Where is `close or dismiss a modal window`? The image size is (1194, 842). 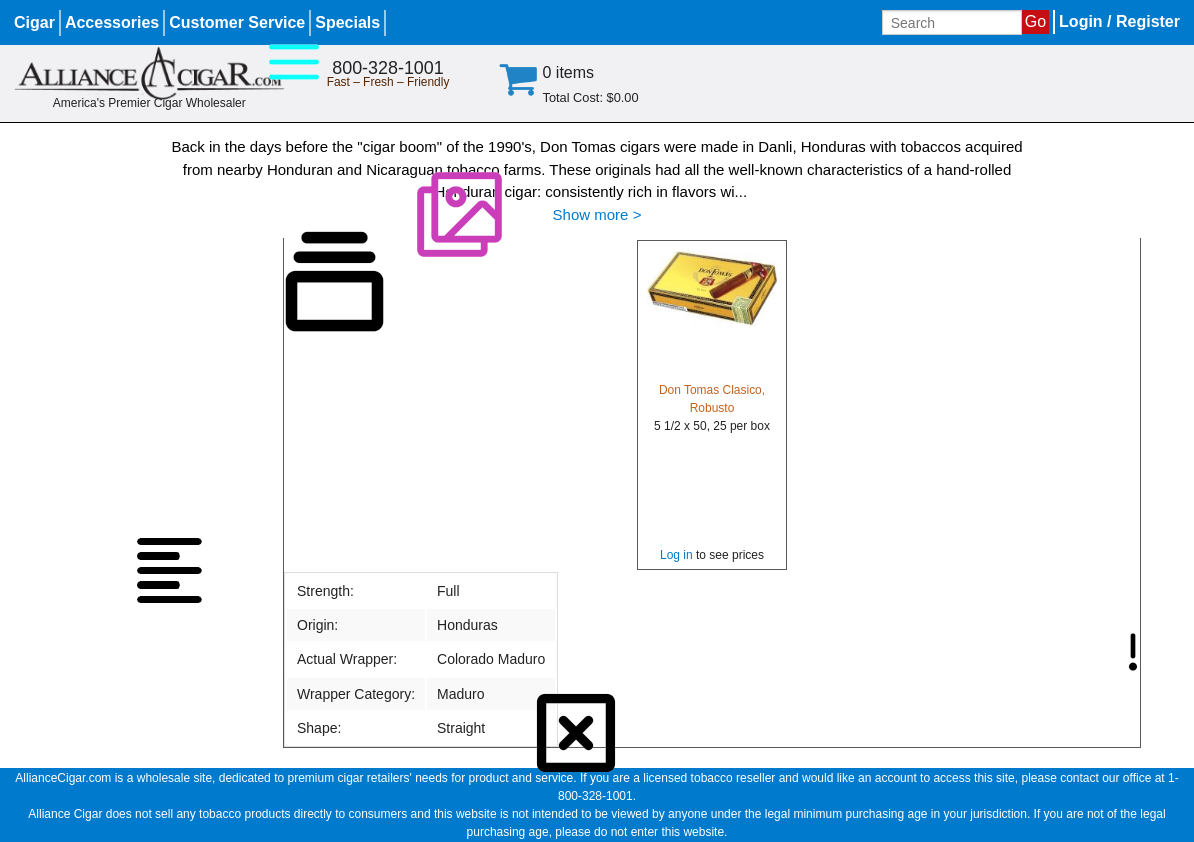
close or dismiss a modal window is located at coordinates (576, 733).